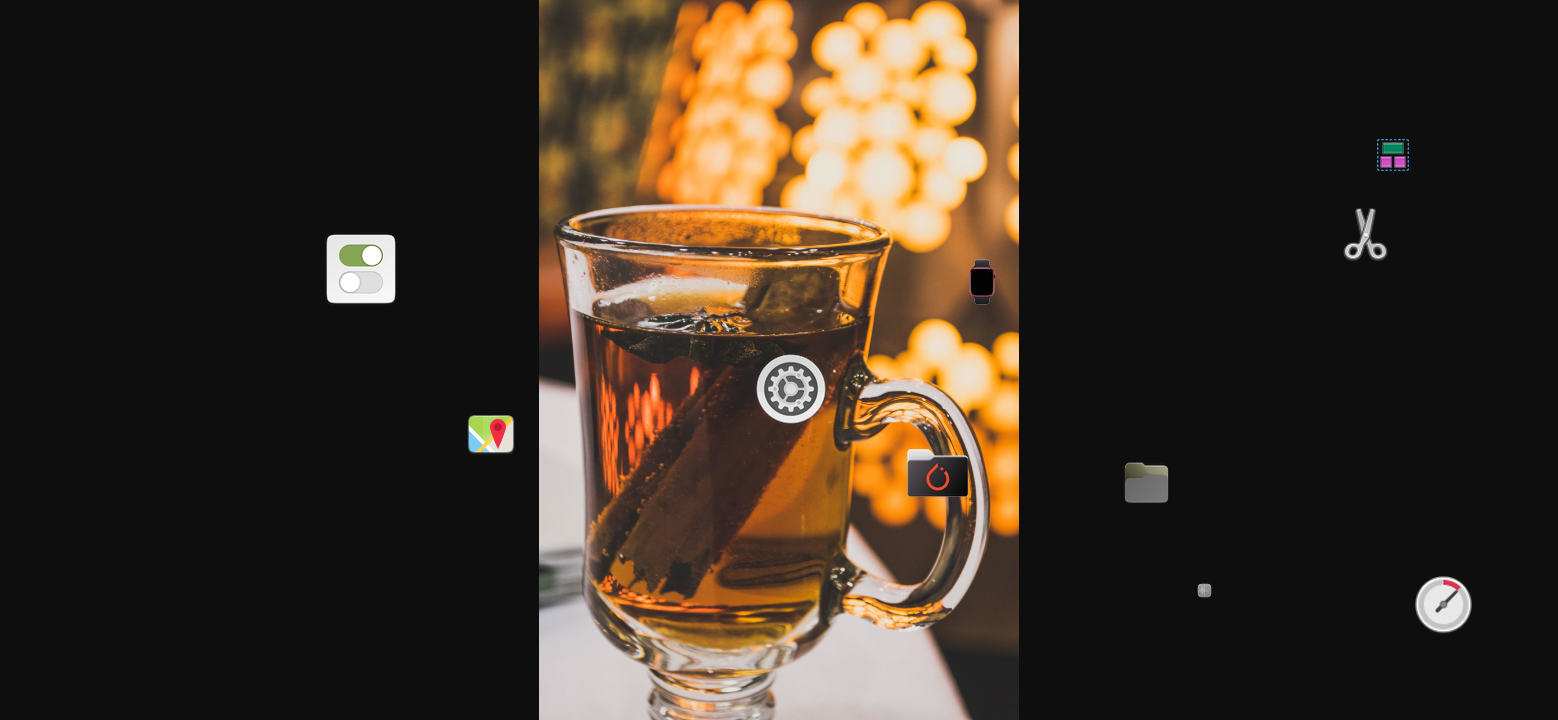  I want to click on select all items in the current view, so click(1393, 155).